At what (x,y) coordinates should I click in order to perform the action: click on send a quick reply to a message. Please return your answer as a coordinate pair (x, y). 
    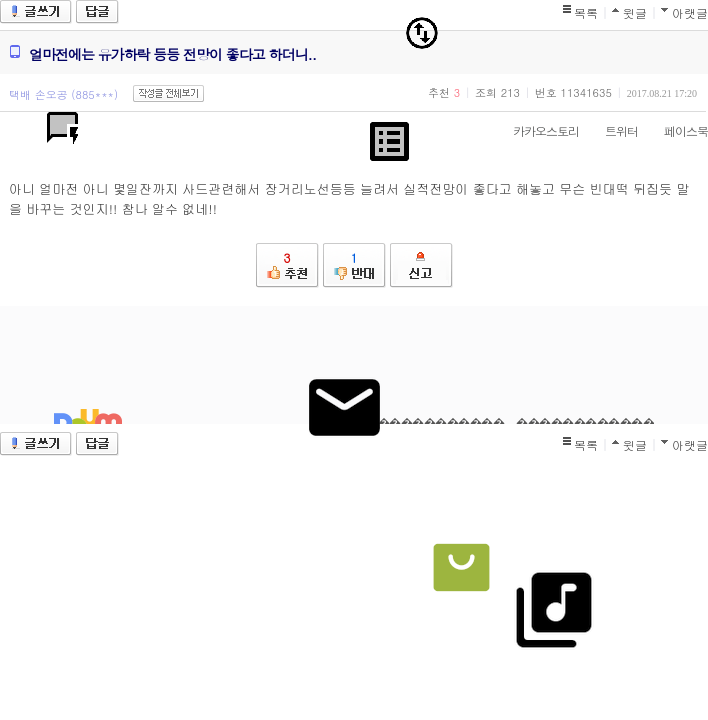
    Looking at the image, I should click on (62, 127).